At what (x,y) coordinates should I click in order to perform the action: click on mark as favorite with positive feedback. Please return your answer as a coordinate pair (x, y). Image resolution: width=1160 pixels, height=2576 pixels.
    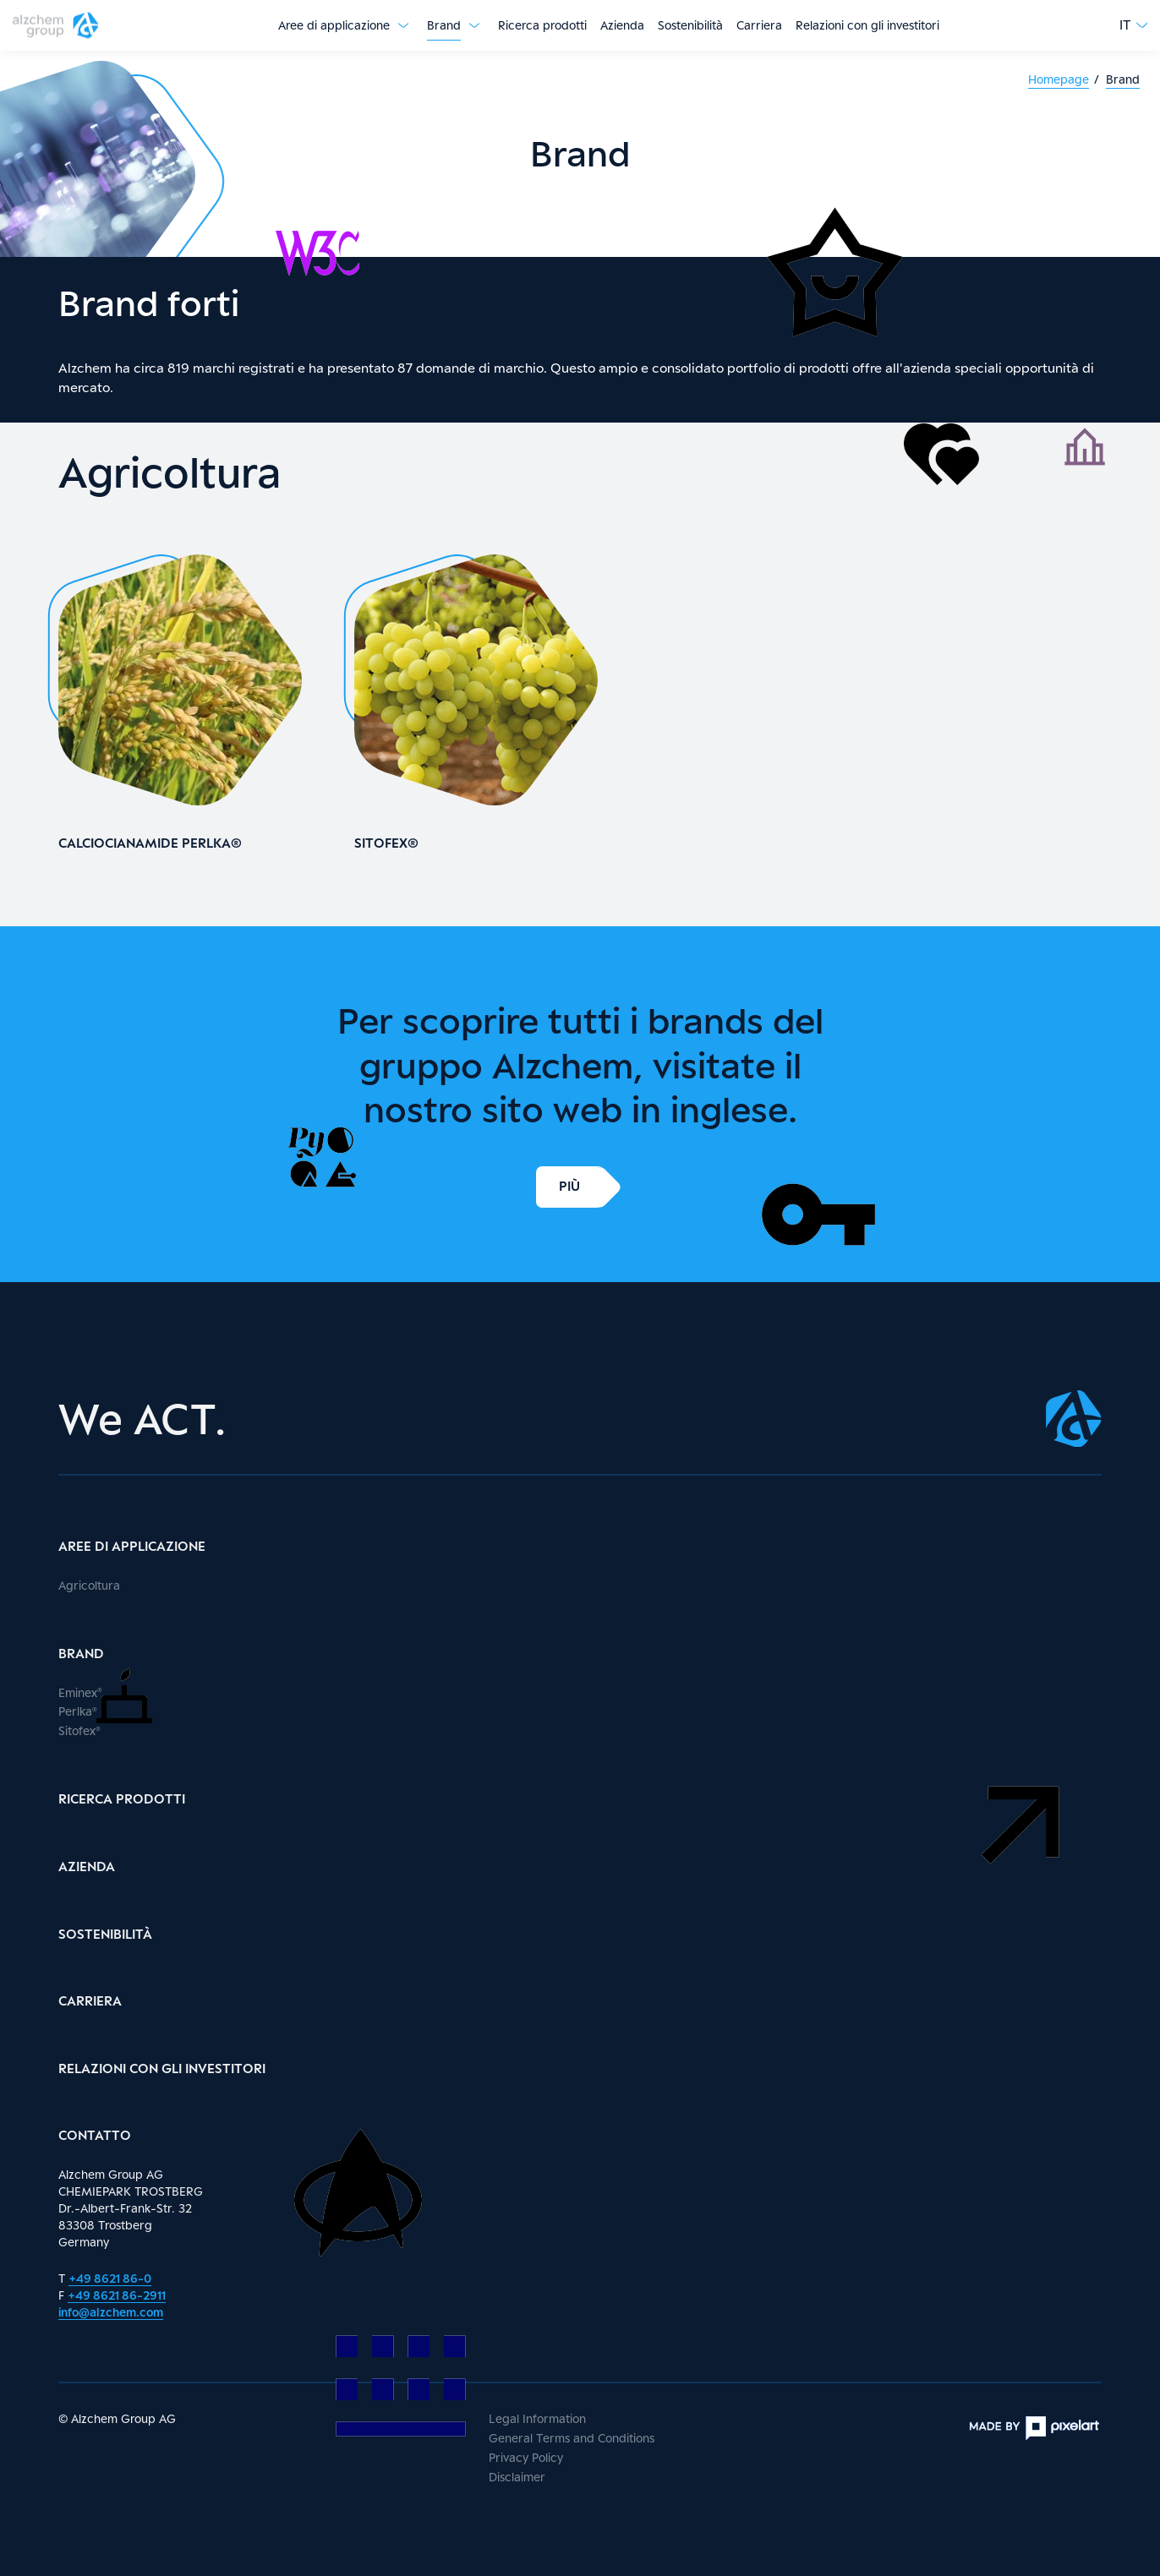
    Looking at the image, I should click on (834, 276).